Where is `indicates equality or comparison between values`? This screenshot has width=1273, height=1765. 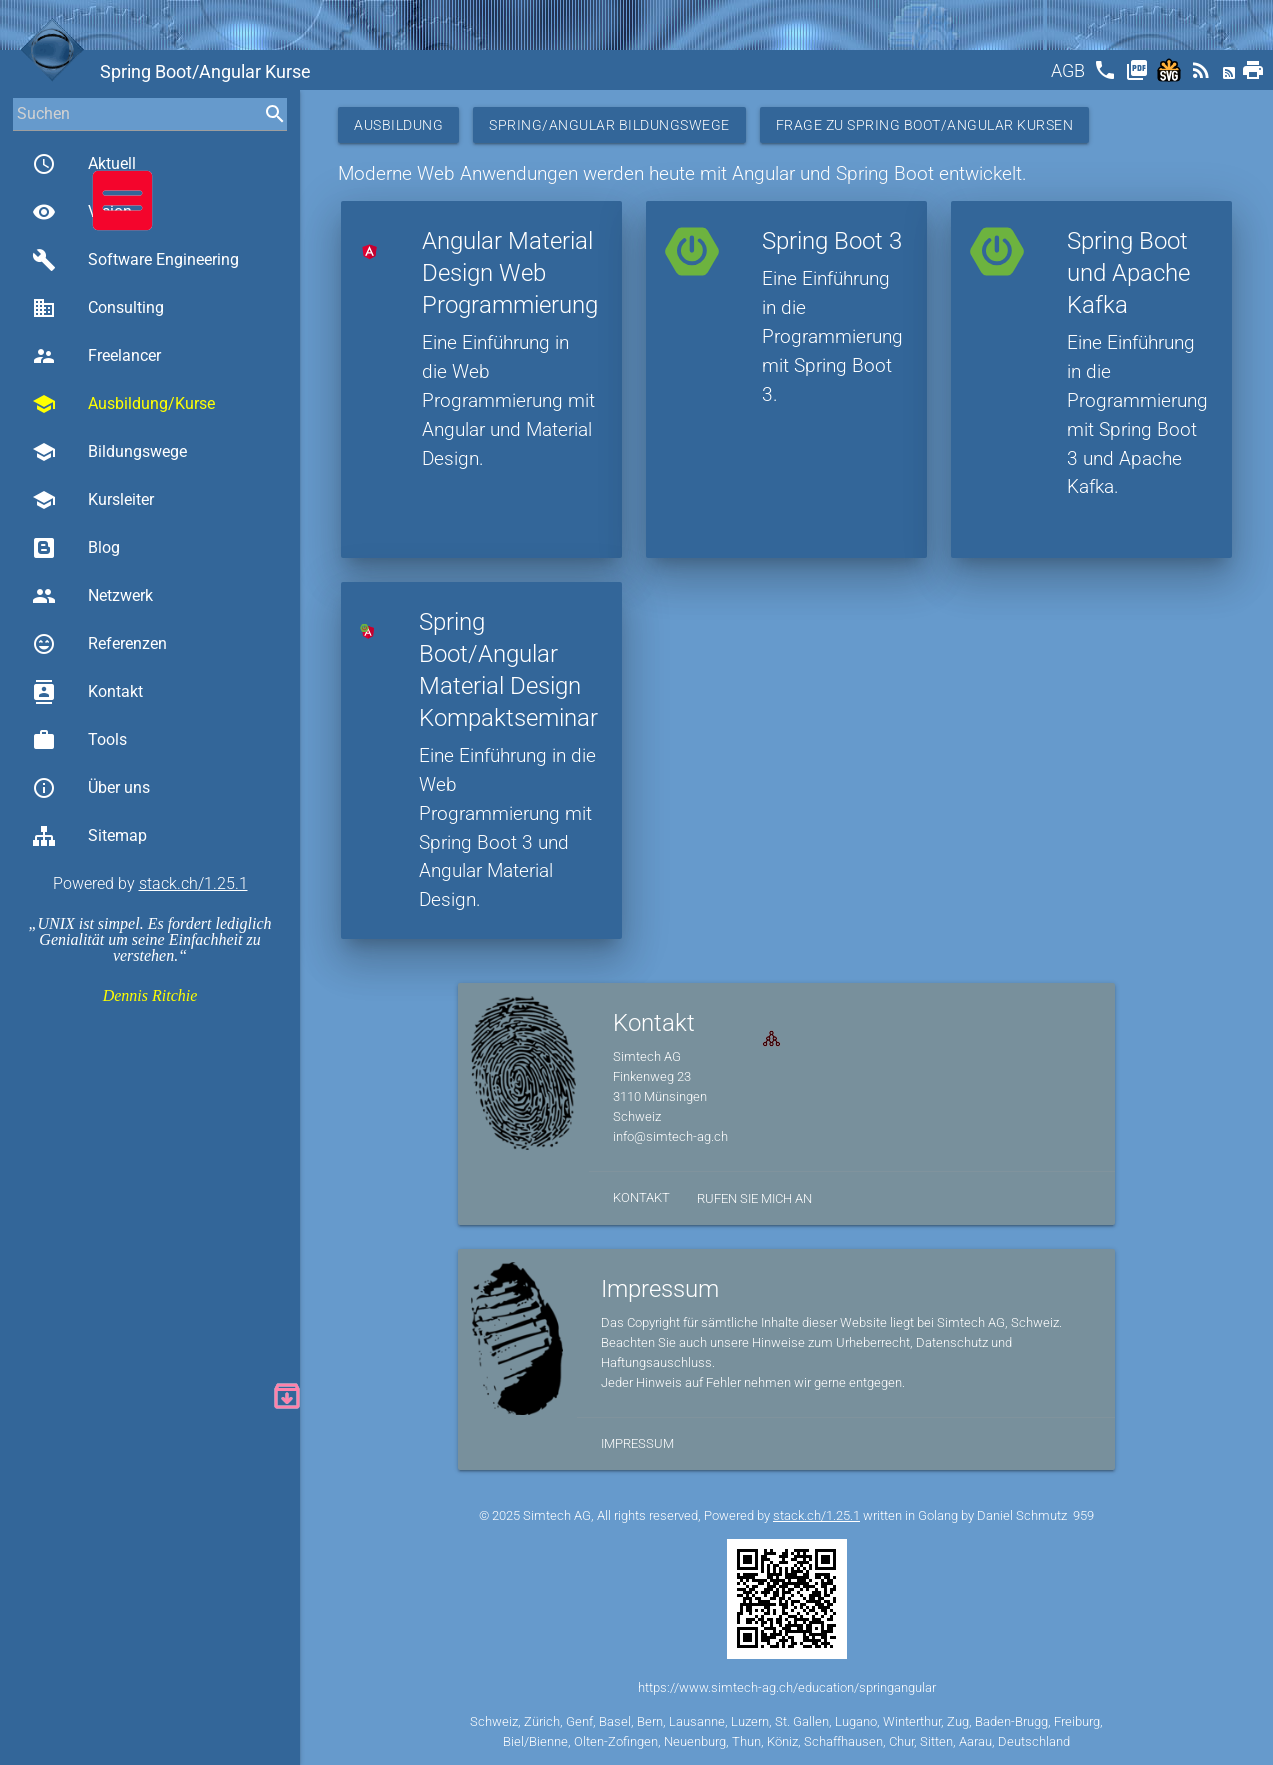
indicates equality or comparison between values is located at coordinates (122, 200).